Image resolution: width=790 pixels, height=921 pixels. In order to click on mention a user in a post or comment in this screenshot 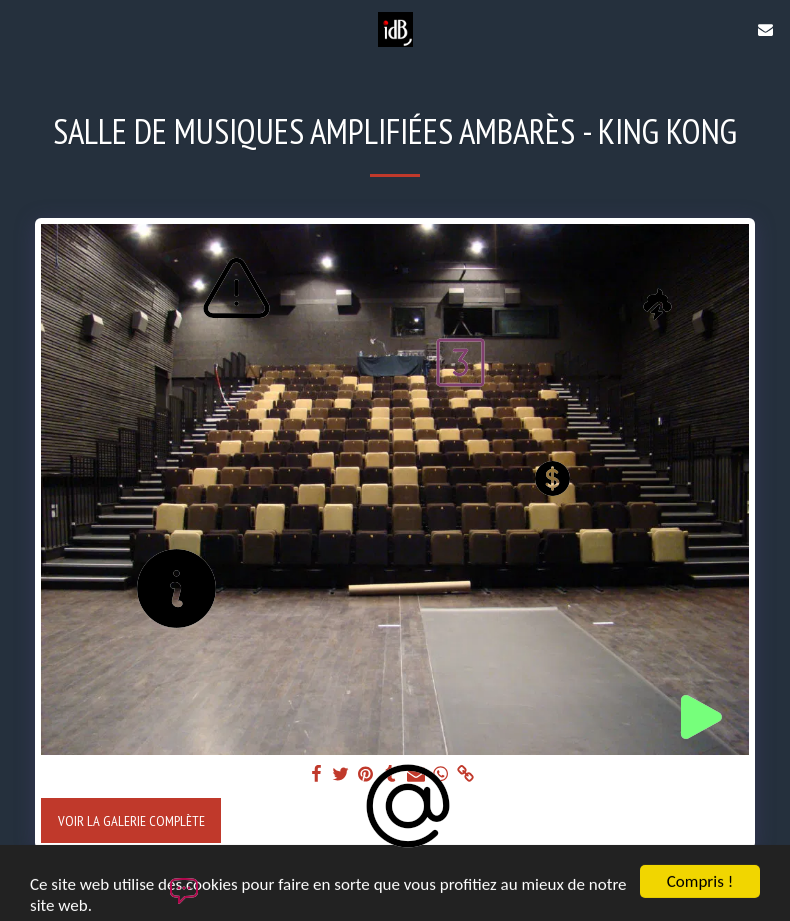, I will do `click(408, 806)`.